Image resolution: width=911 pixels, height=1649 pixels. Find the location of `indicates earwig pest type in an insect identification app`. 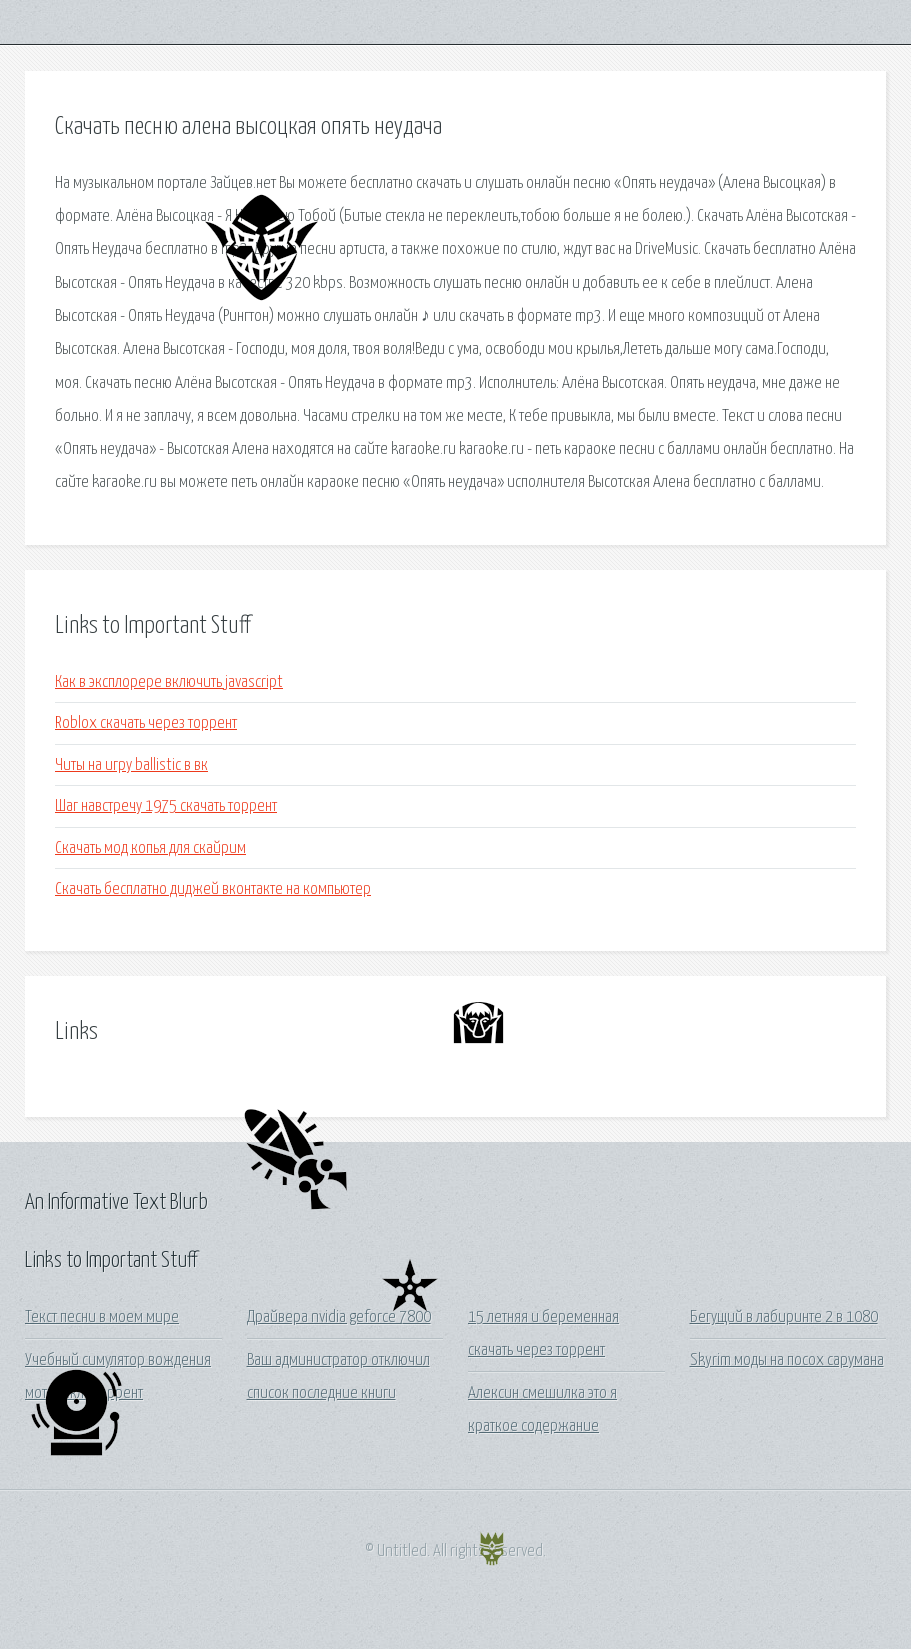

indicates earwig pest type in an insect identification app is located at coordinates (295, 1159).